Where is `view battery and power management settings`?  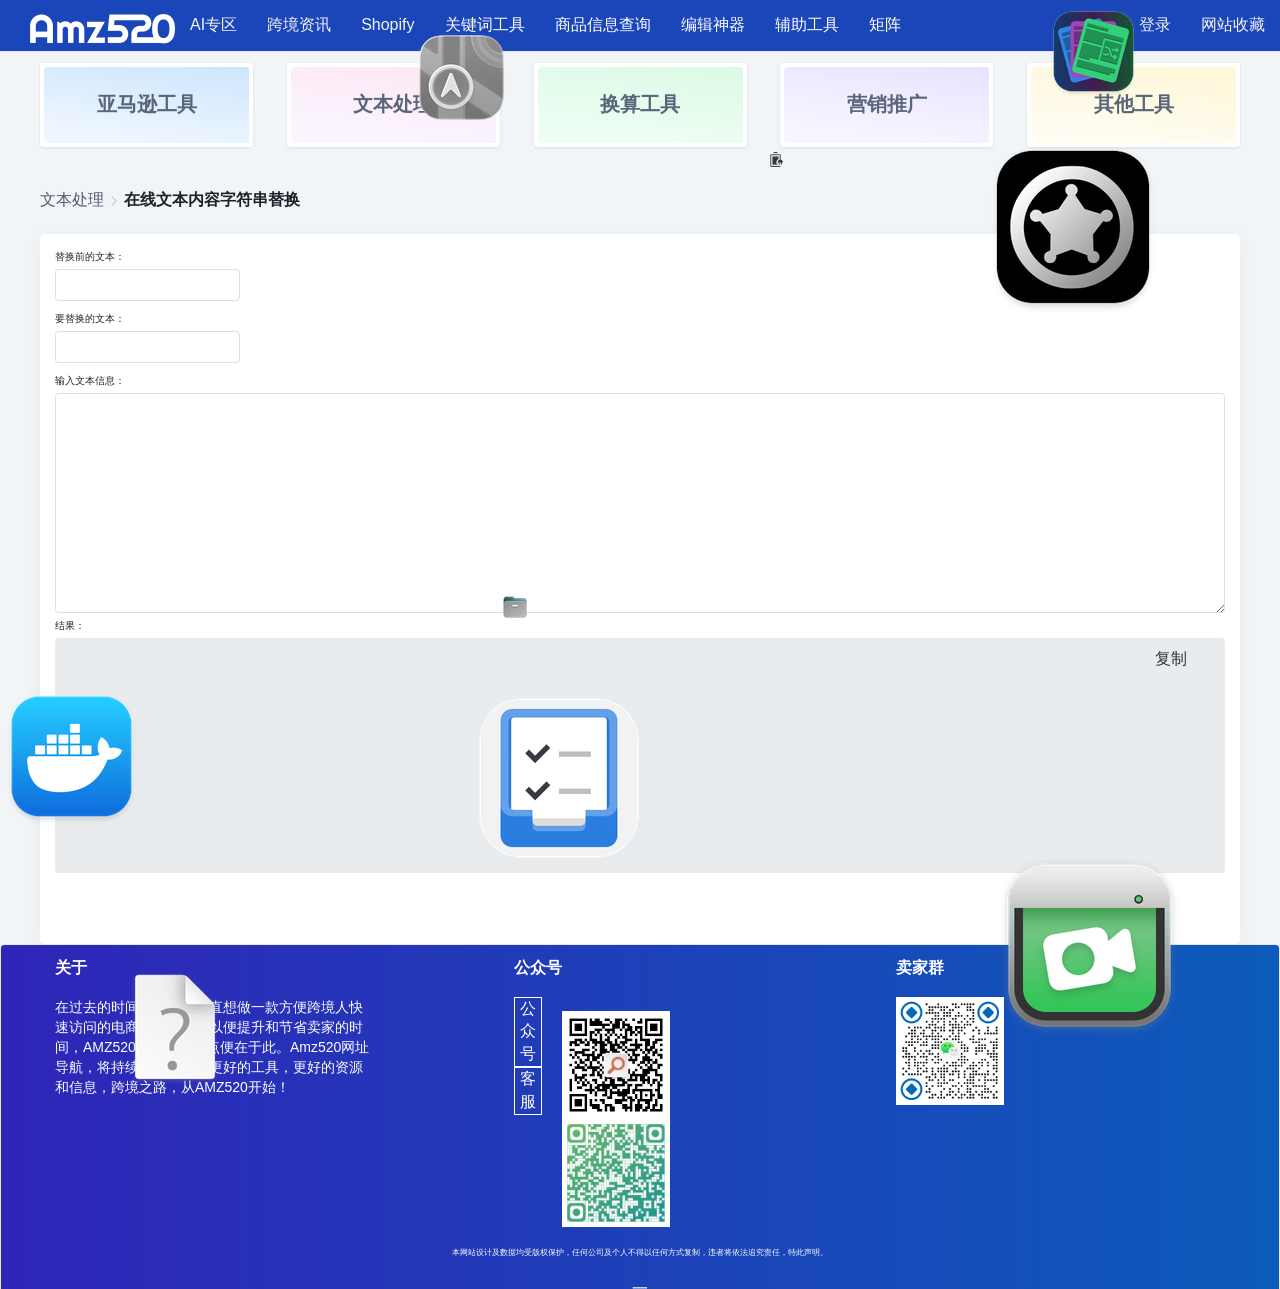 view battery and power management settings is located at coordinates (775, 159).